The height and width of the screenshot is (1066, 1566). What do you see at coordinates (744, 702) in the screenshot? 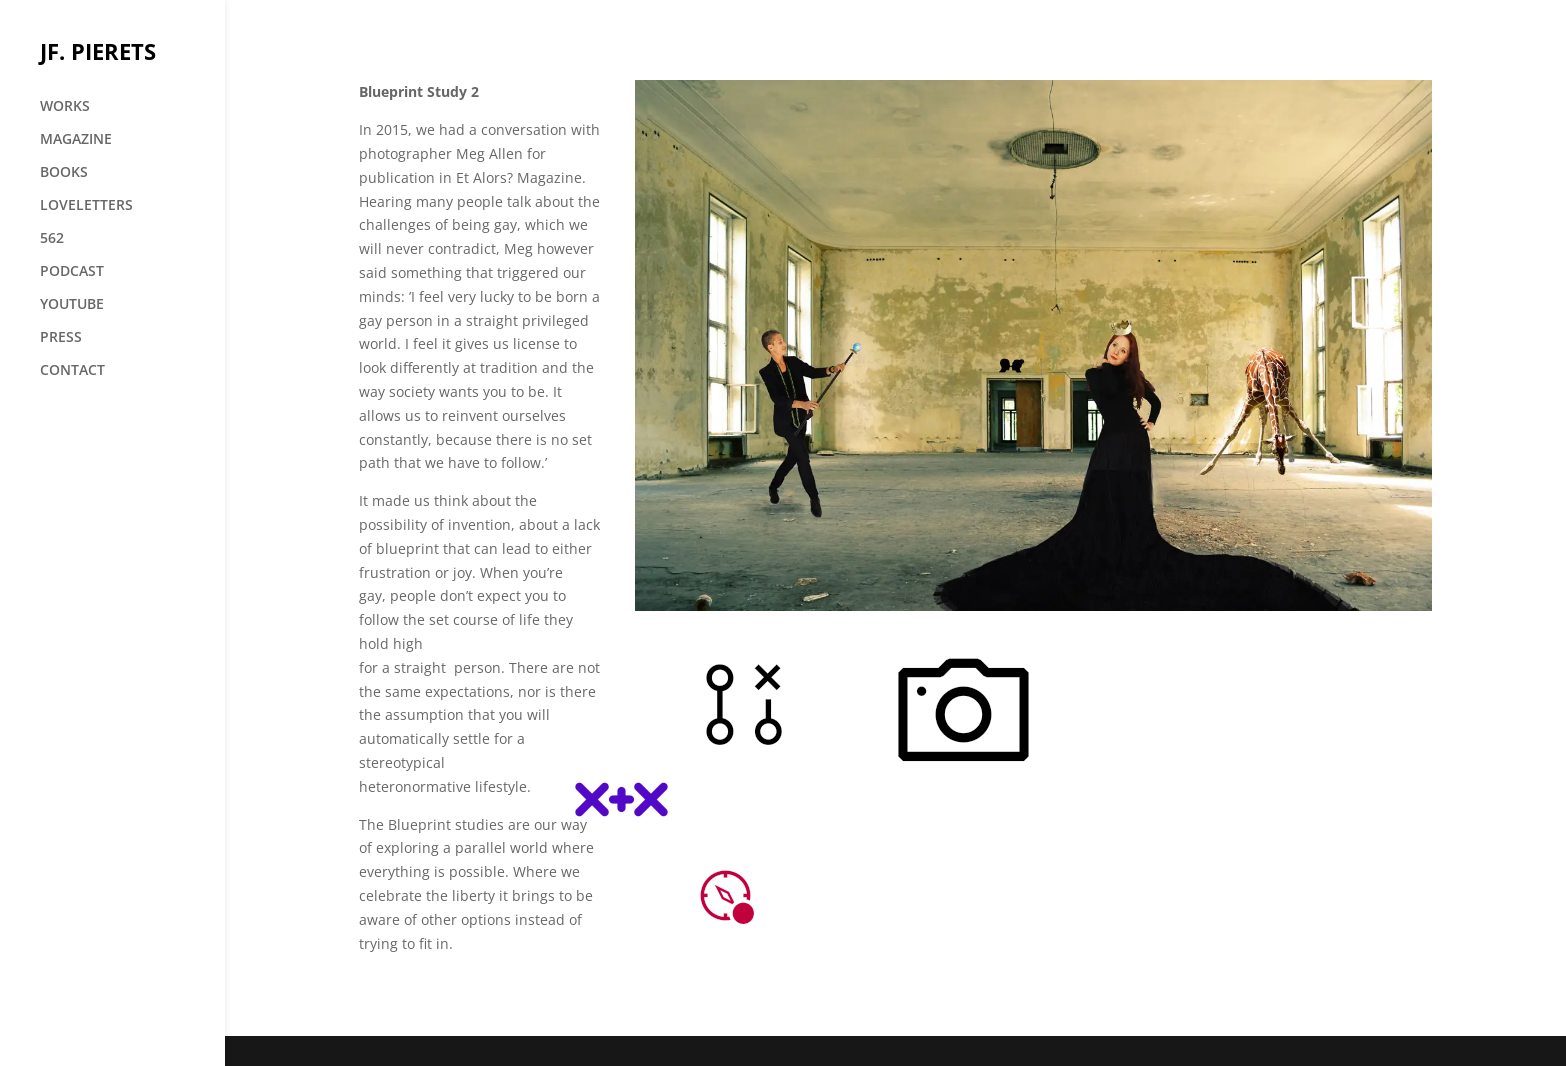
I see `indicates a closed or rejected pull request` at bounding box center [744, 702].